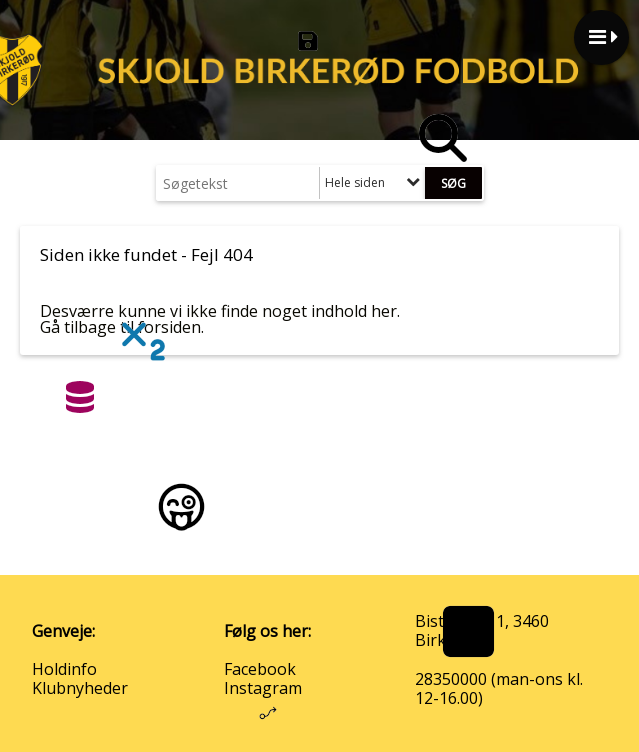 Image resolution: width=639 pixels, height=752 pixels. Describe the element at coordinates (308, 41) in the screenshot. I see `save current file or document` at that location.